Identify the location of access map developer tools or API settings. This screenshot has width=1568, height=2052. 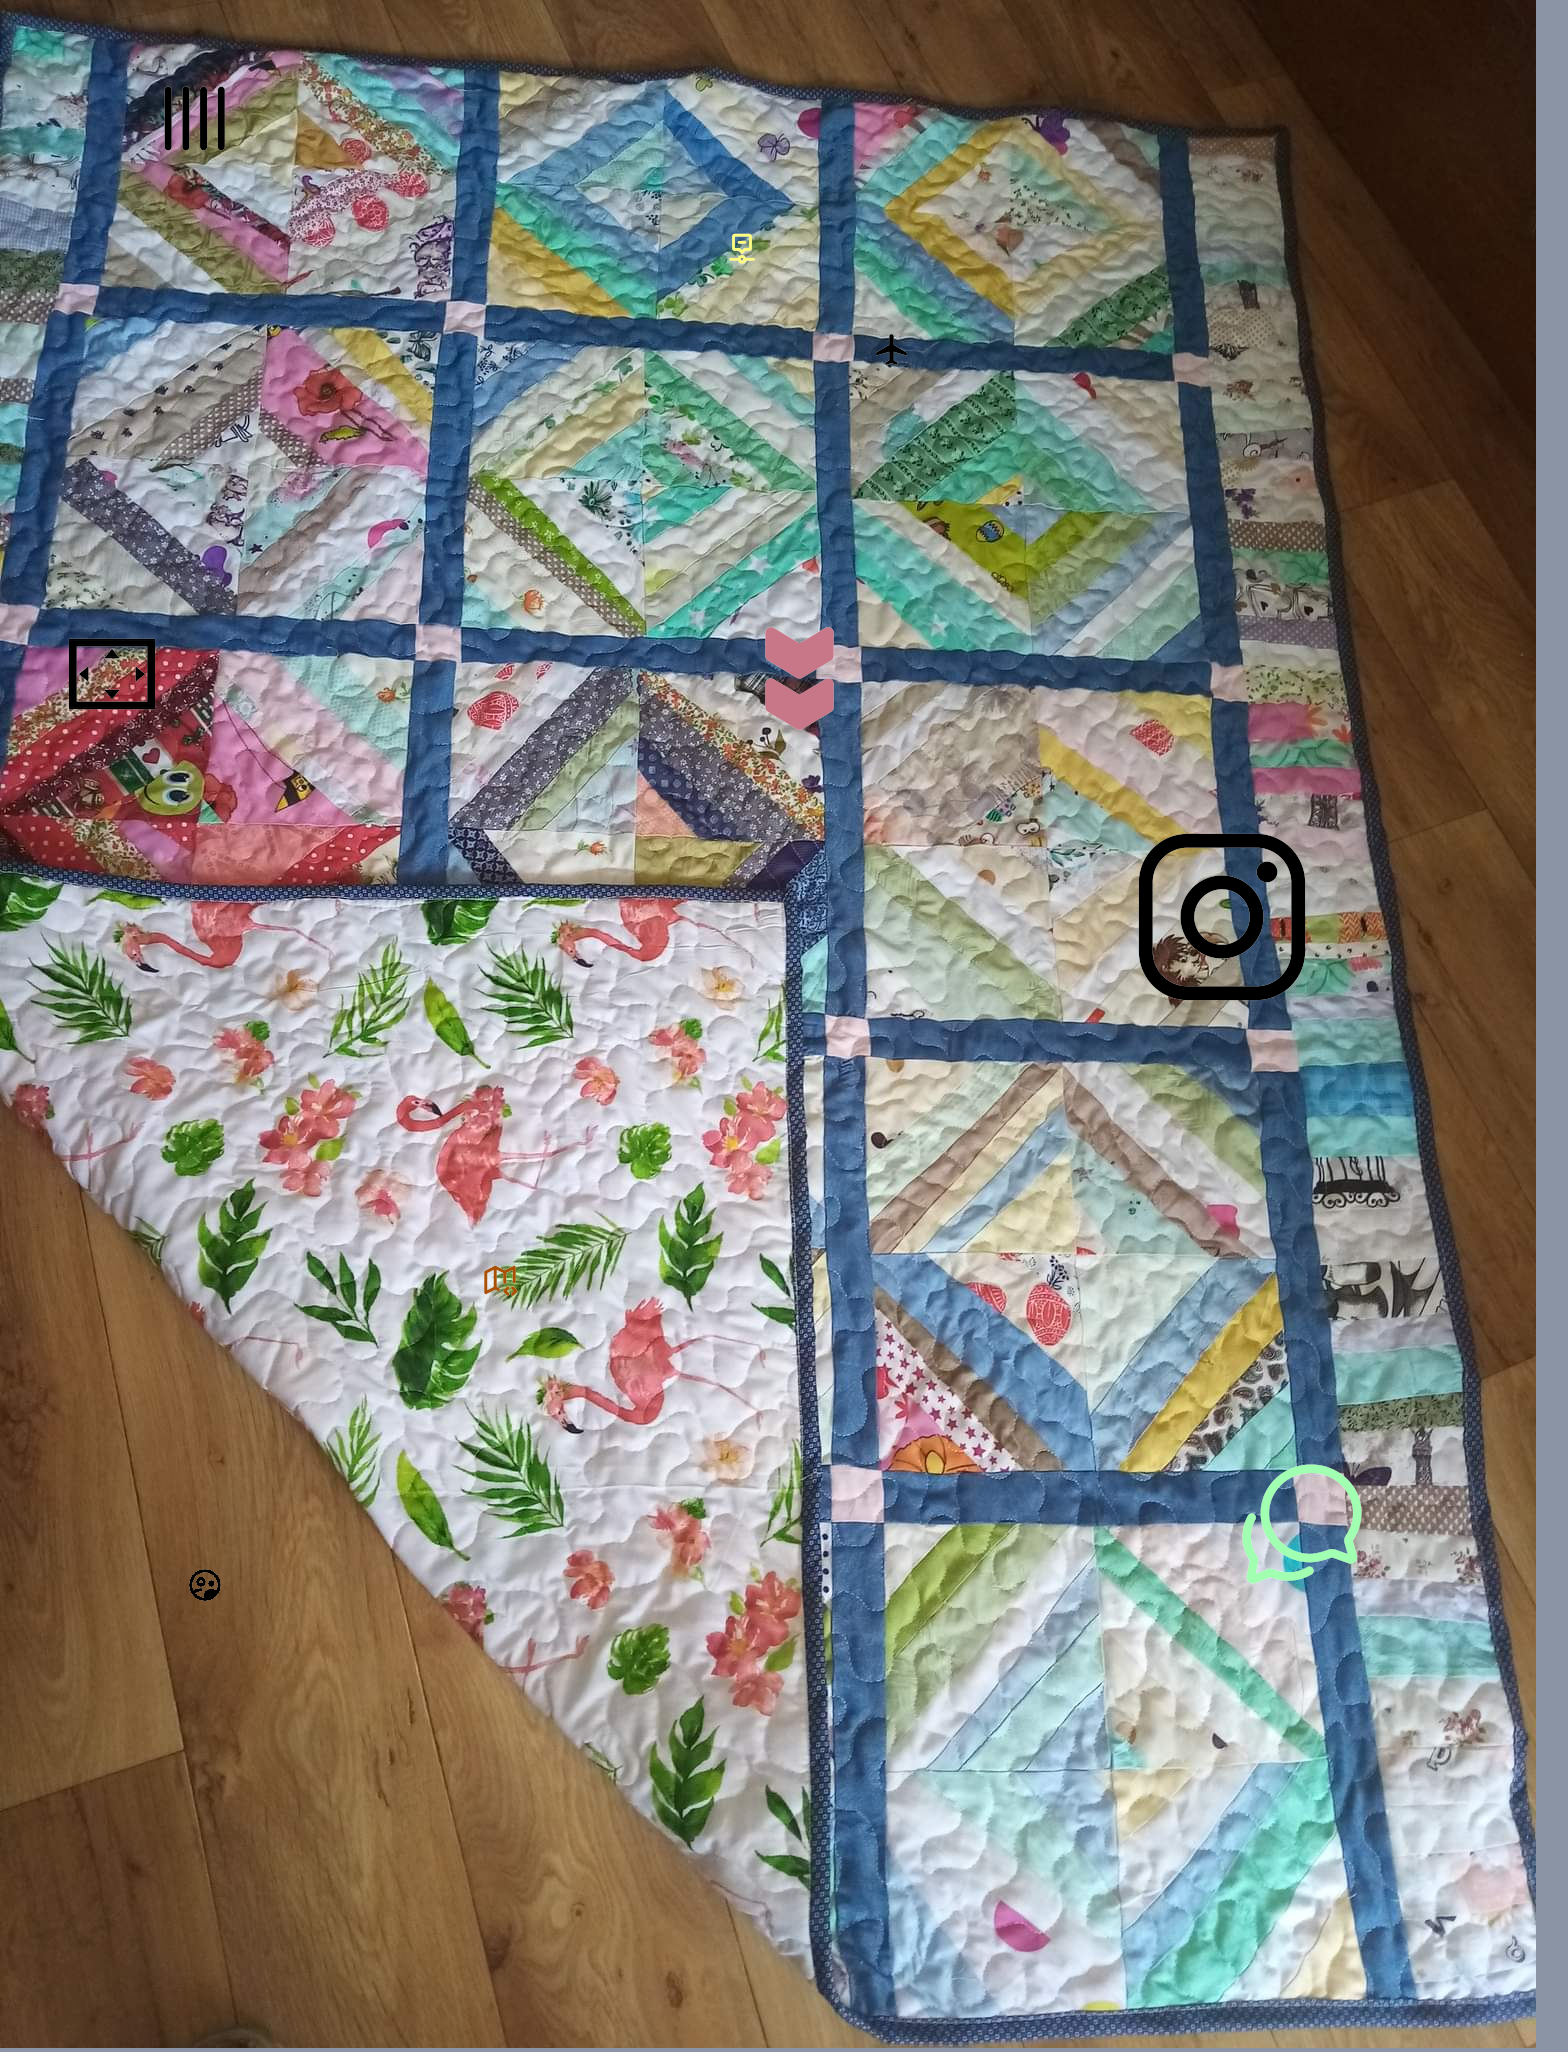
(500, 1280).